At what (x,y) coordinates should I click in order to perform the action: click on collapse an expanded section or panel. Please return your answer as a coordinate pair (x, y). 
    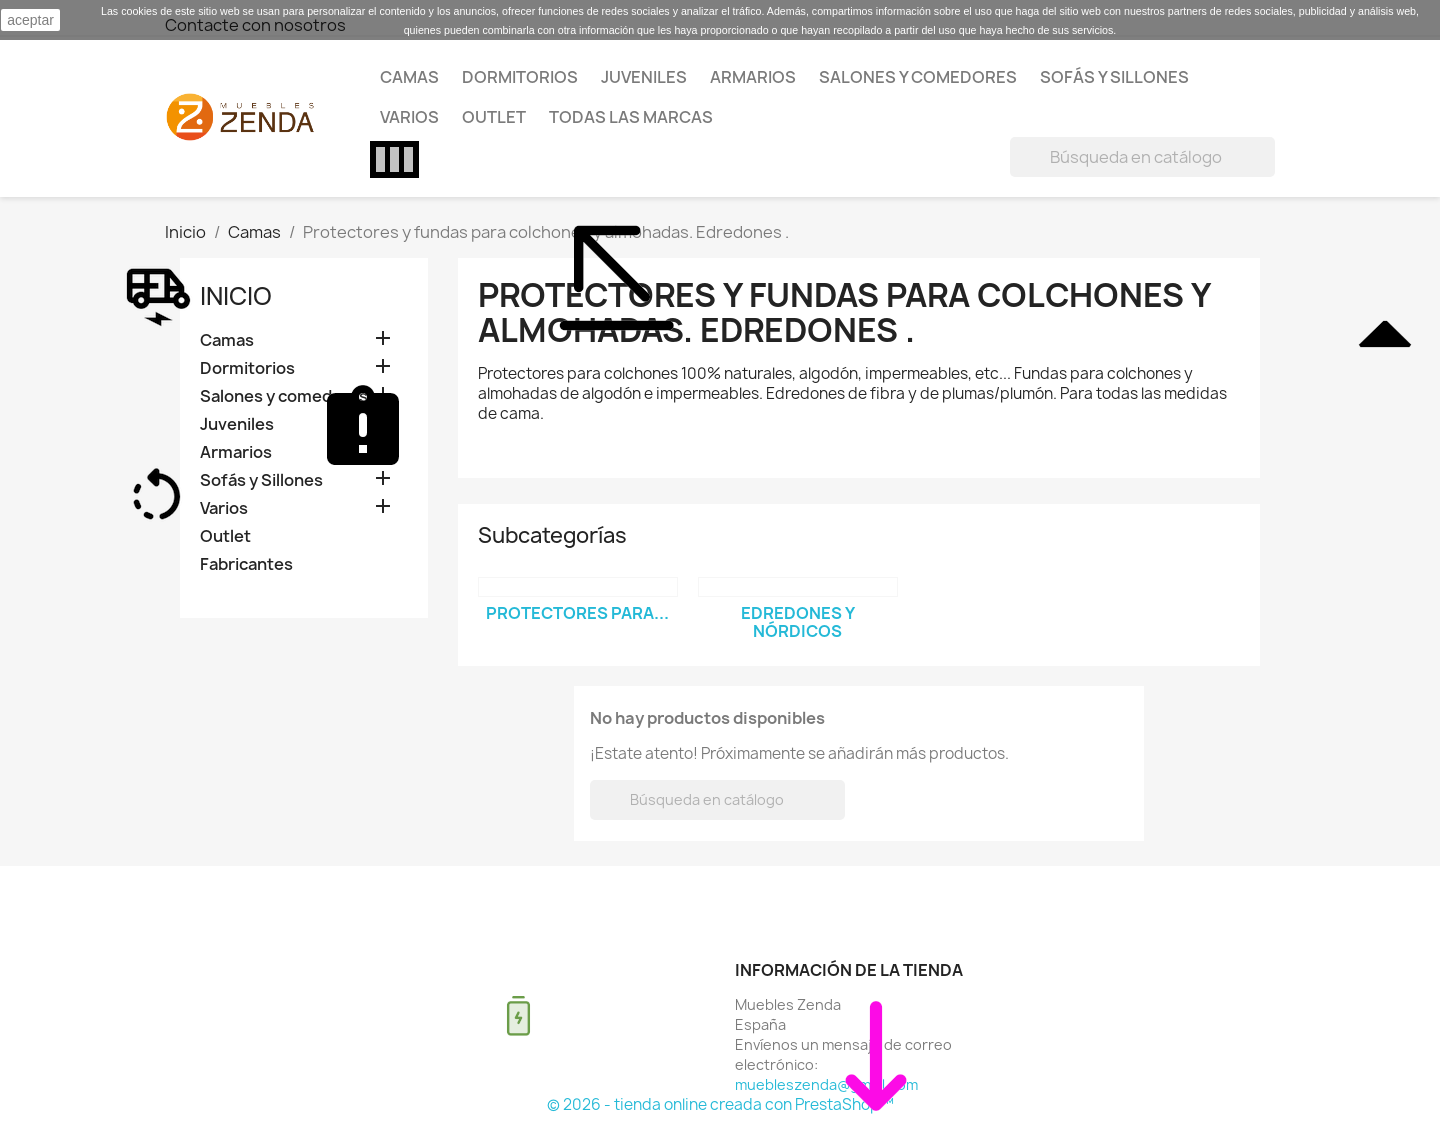
    Looking at the image, I should click on (1385, 334).